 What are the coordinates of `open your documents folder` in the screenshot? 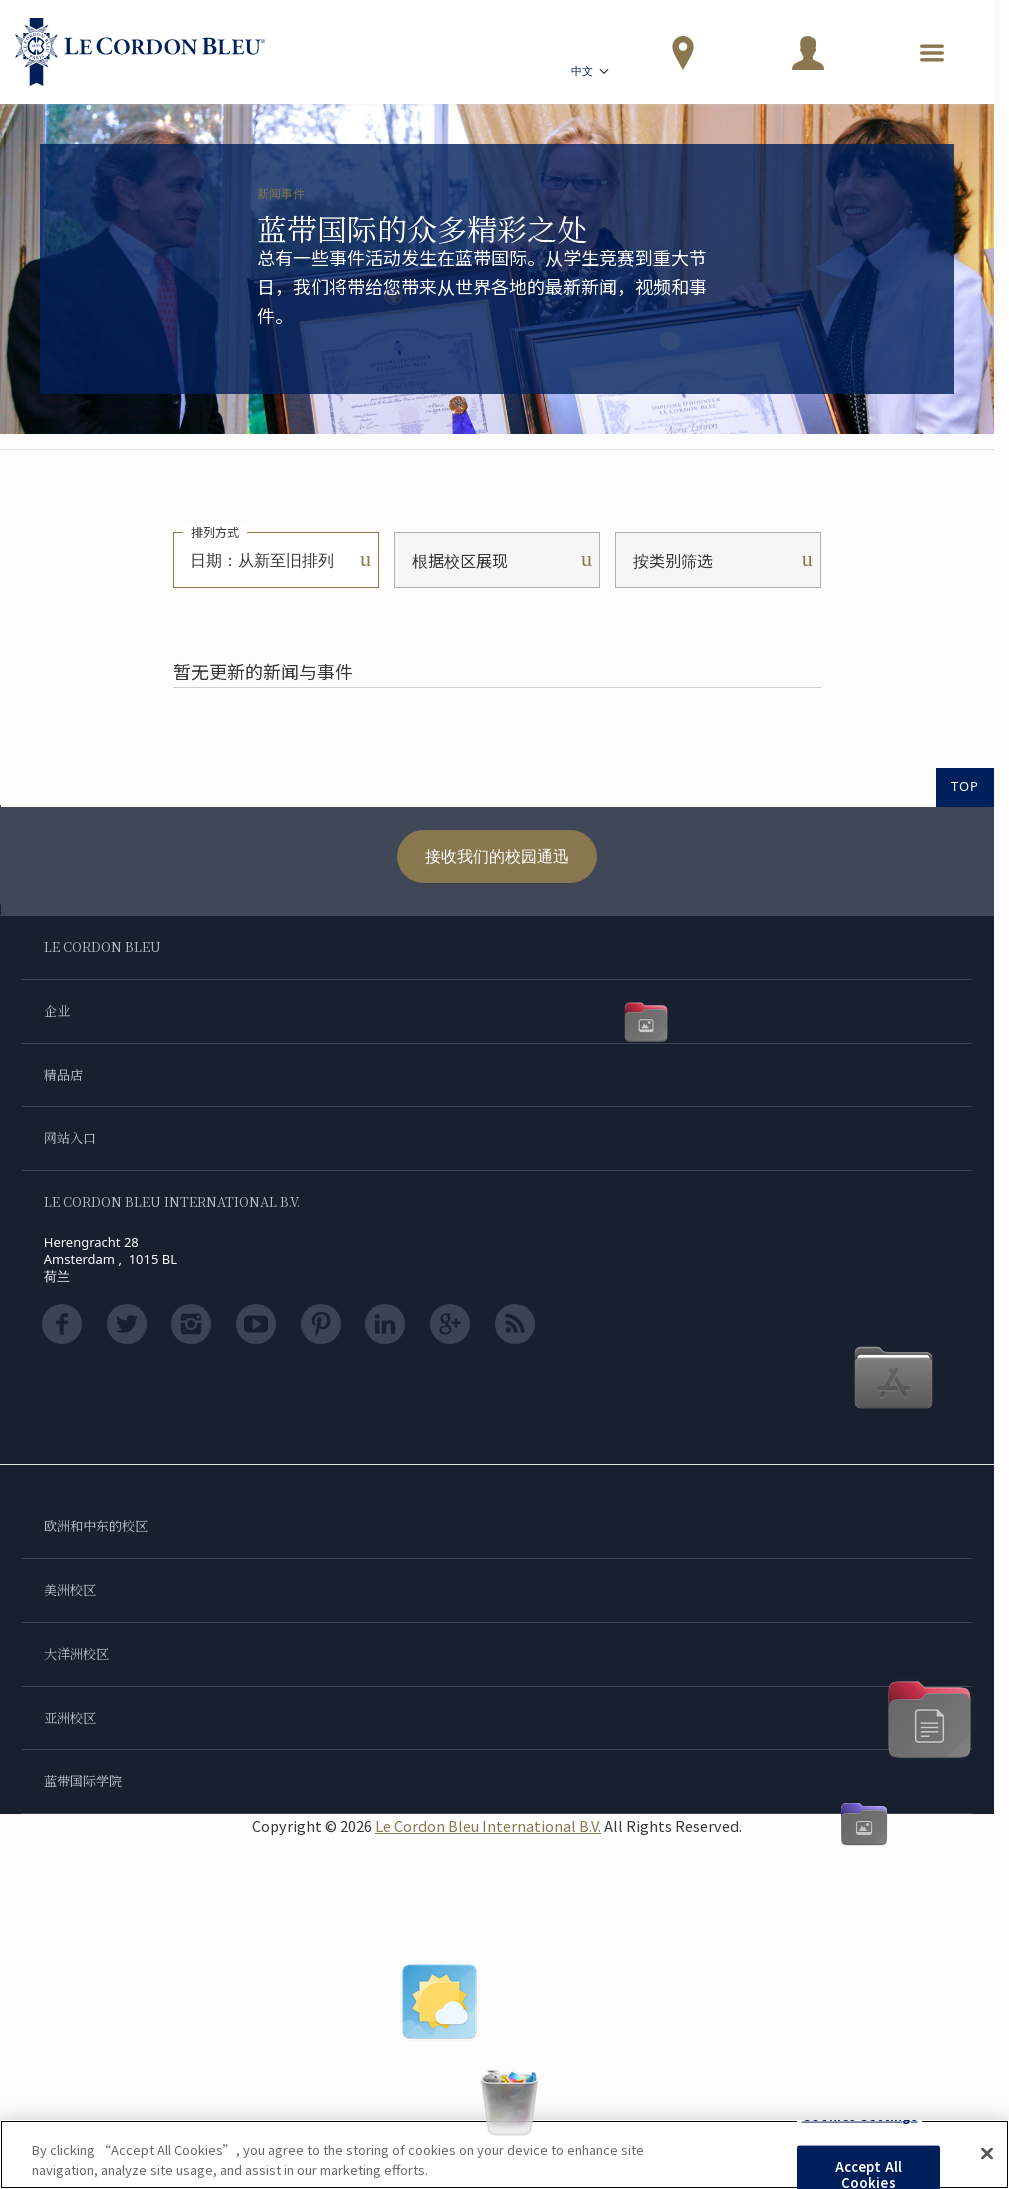 It's located at (929, 1719).